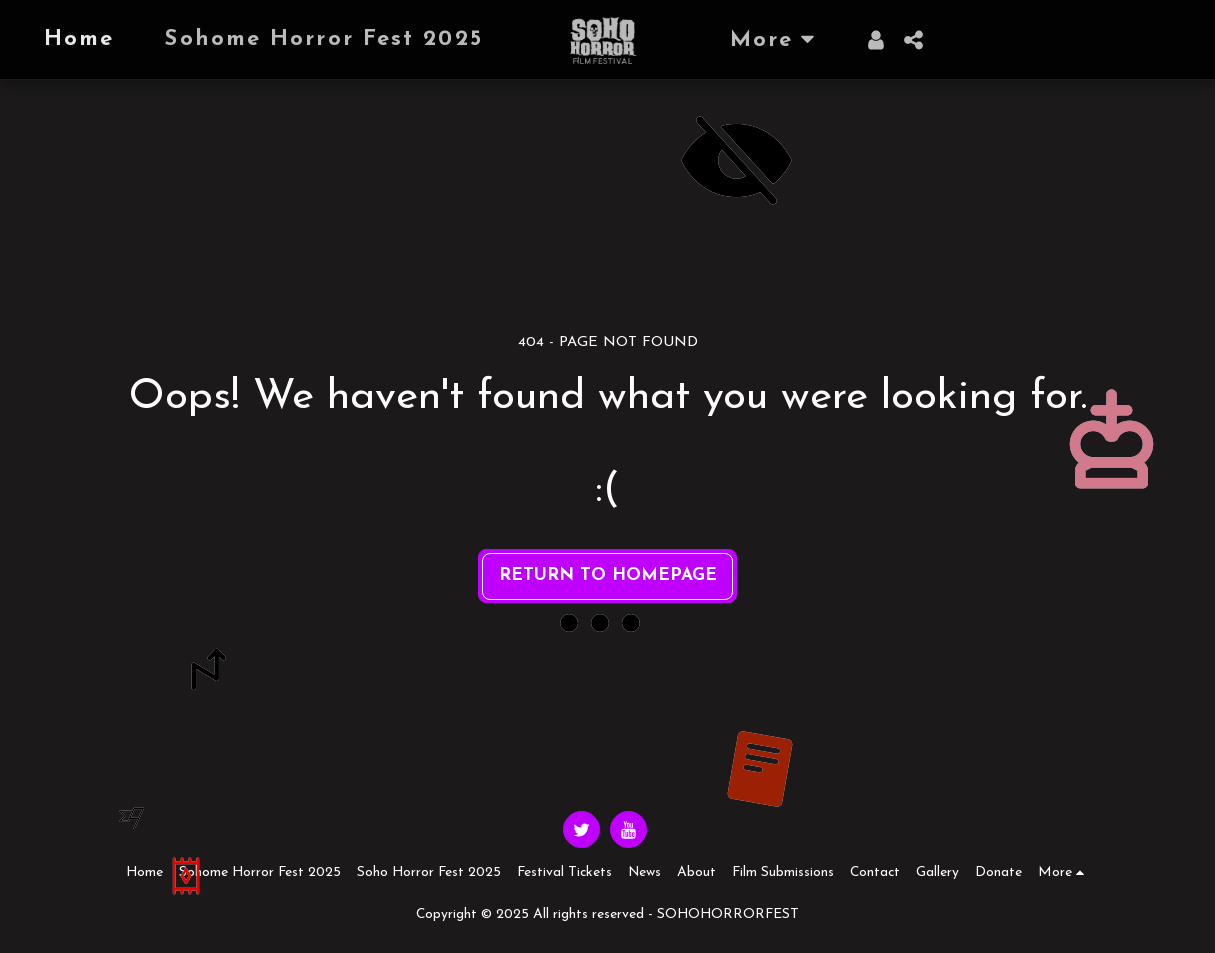 This screenshot has width=1215, height=953. Describe the element at coordinates (131, 817) in the screenshot. I see `flag or mark an item for follow-up` at that location.